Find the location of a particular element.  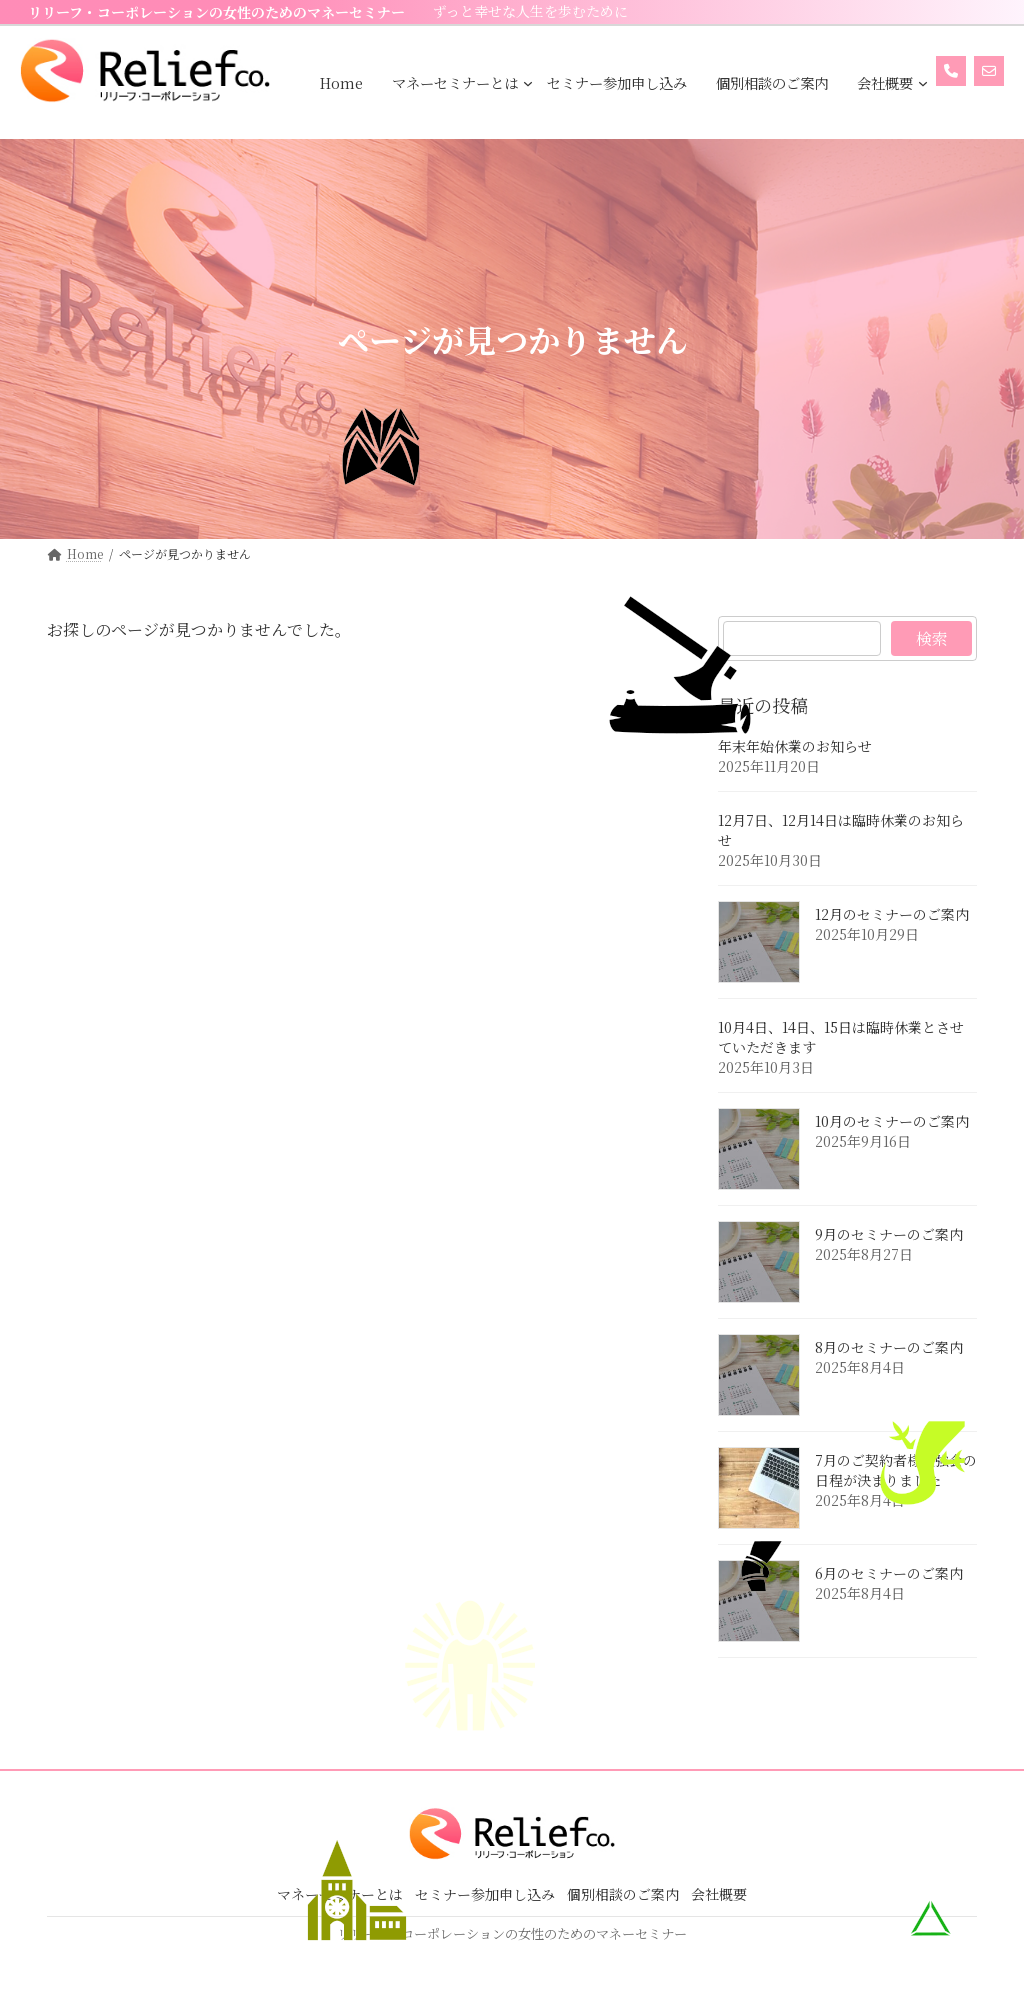

select elbow pad equipment for your character is located at coordinates (757, 1566).